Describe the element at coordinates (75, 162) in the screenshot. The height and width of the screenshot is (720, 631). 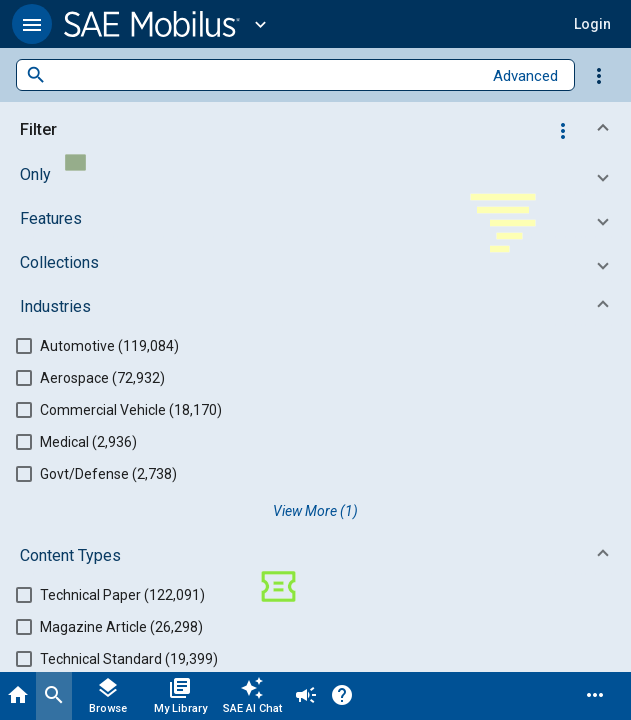
I see `select a rectangular shape tool` at that location.